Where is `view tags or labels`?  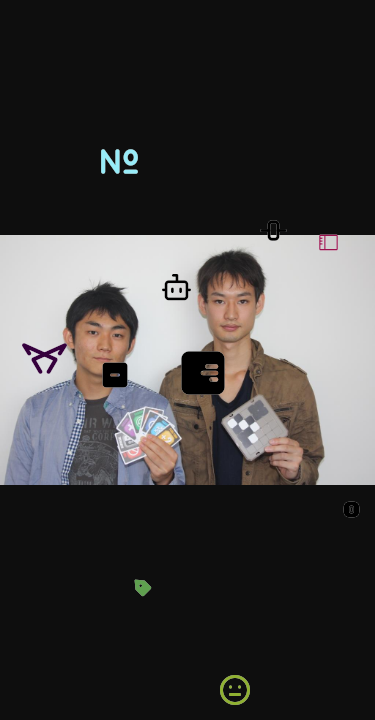 view tags or labels is located at coordinates (142, 587).